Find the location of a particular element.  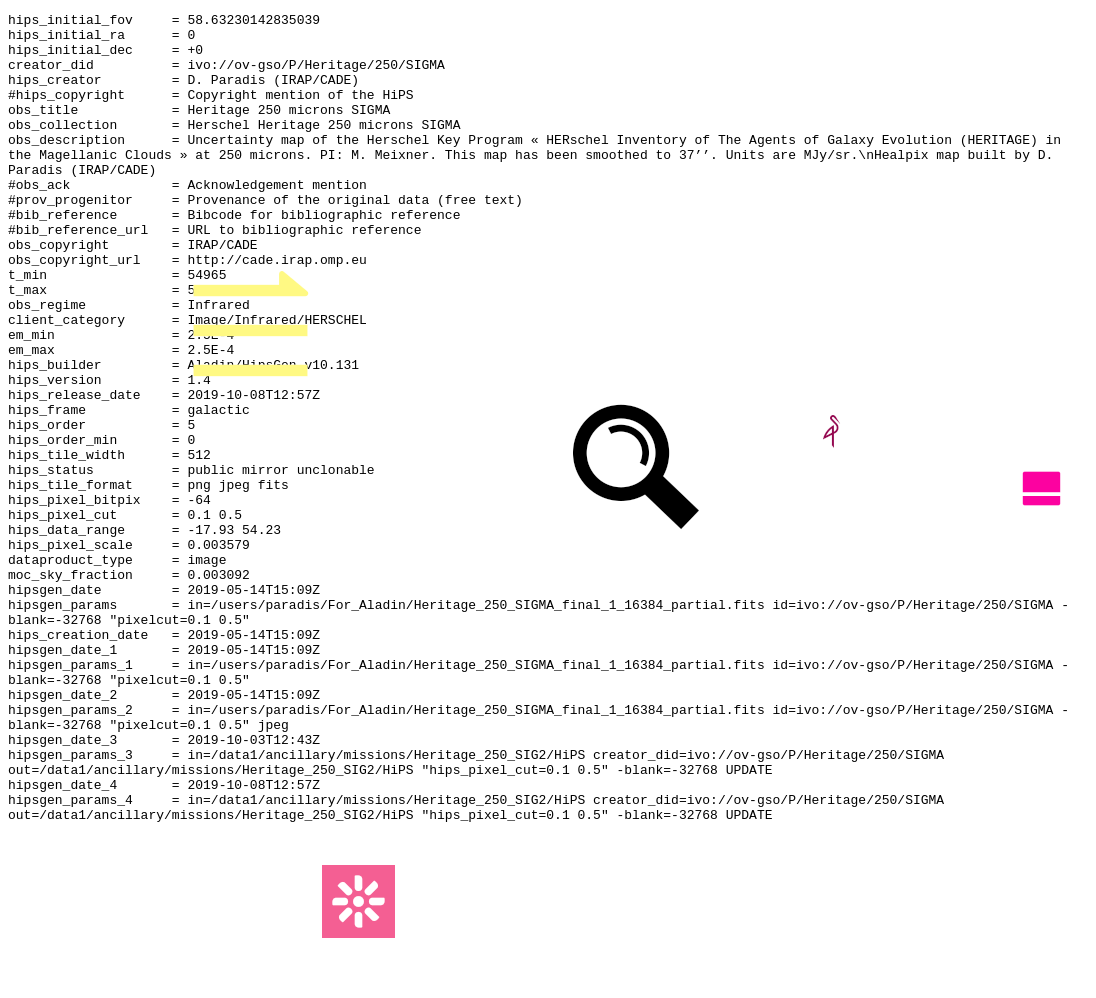

open SearXNG privacy-focused search engine is located at coordinates (636, 467).